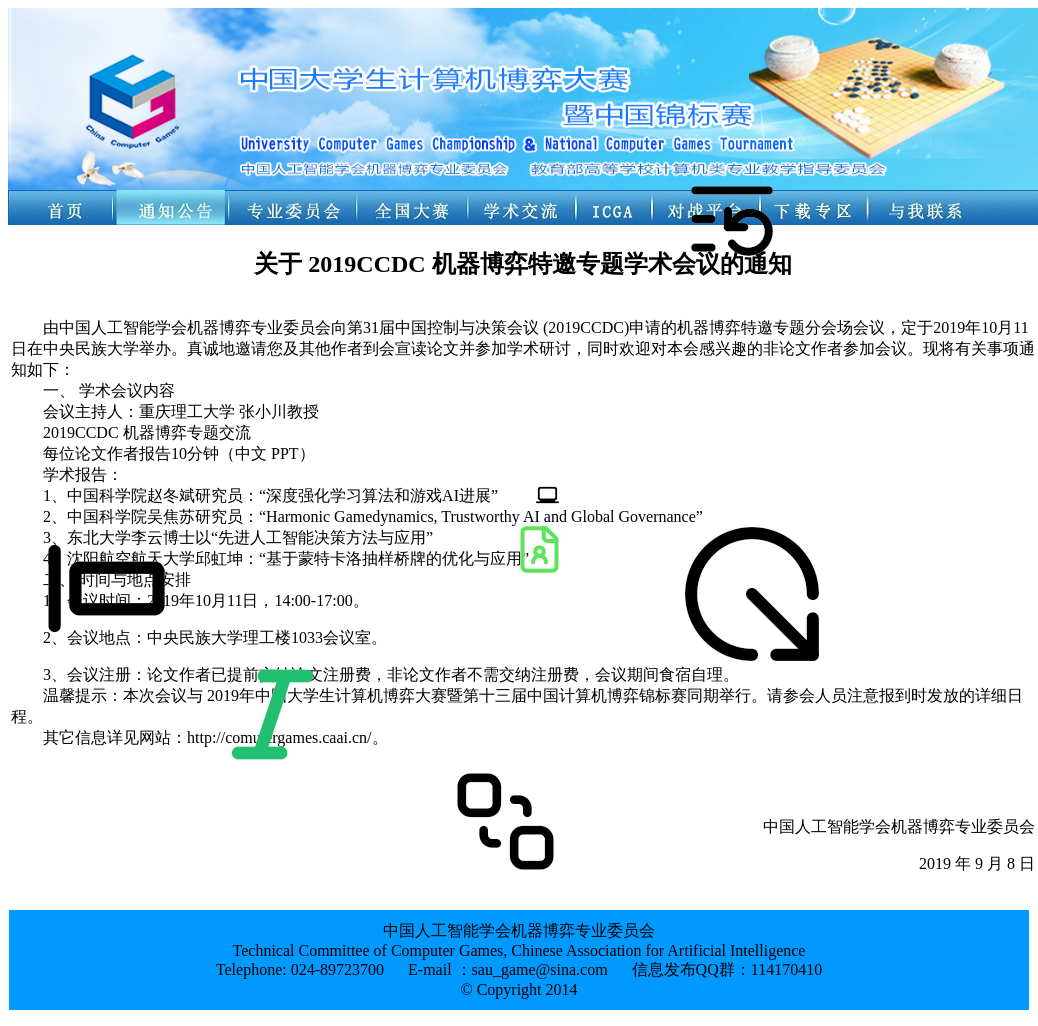 The image size is (1038, 1026). Describe the element at coordinates (505, 821) in the screenshot. I see `send selected object to back of layer stack` at that location.